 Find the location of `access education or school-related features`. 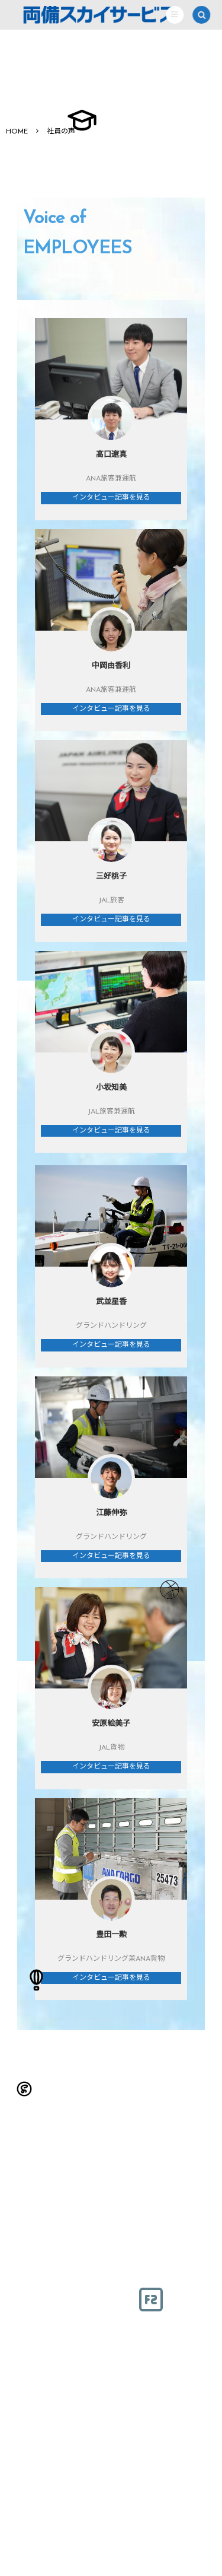

access education or school-related features is located at coordinates (82, 120).